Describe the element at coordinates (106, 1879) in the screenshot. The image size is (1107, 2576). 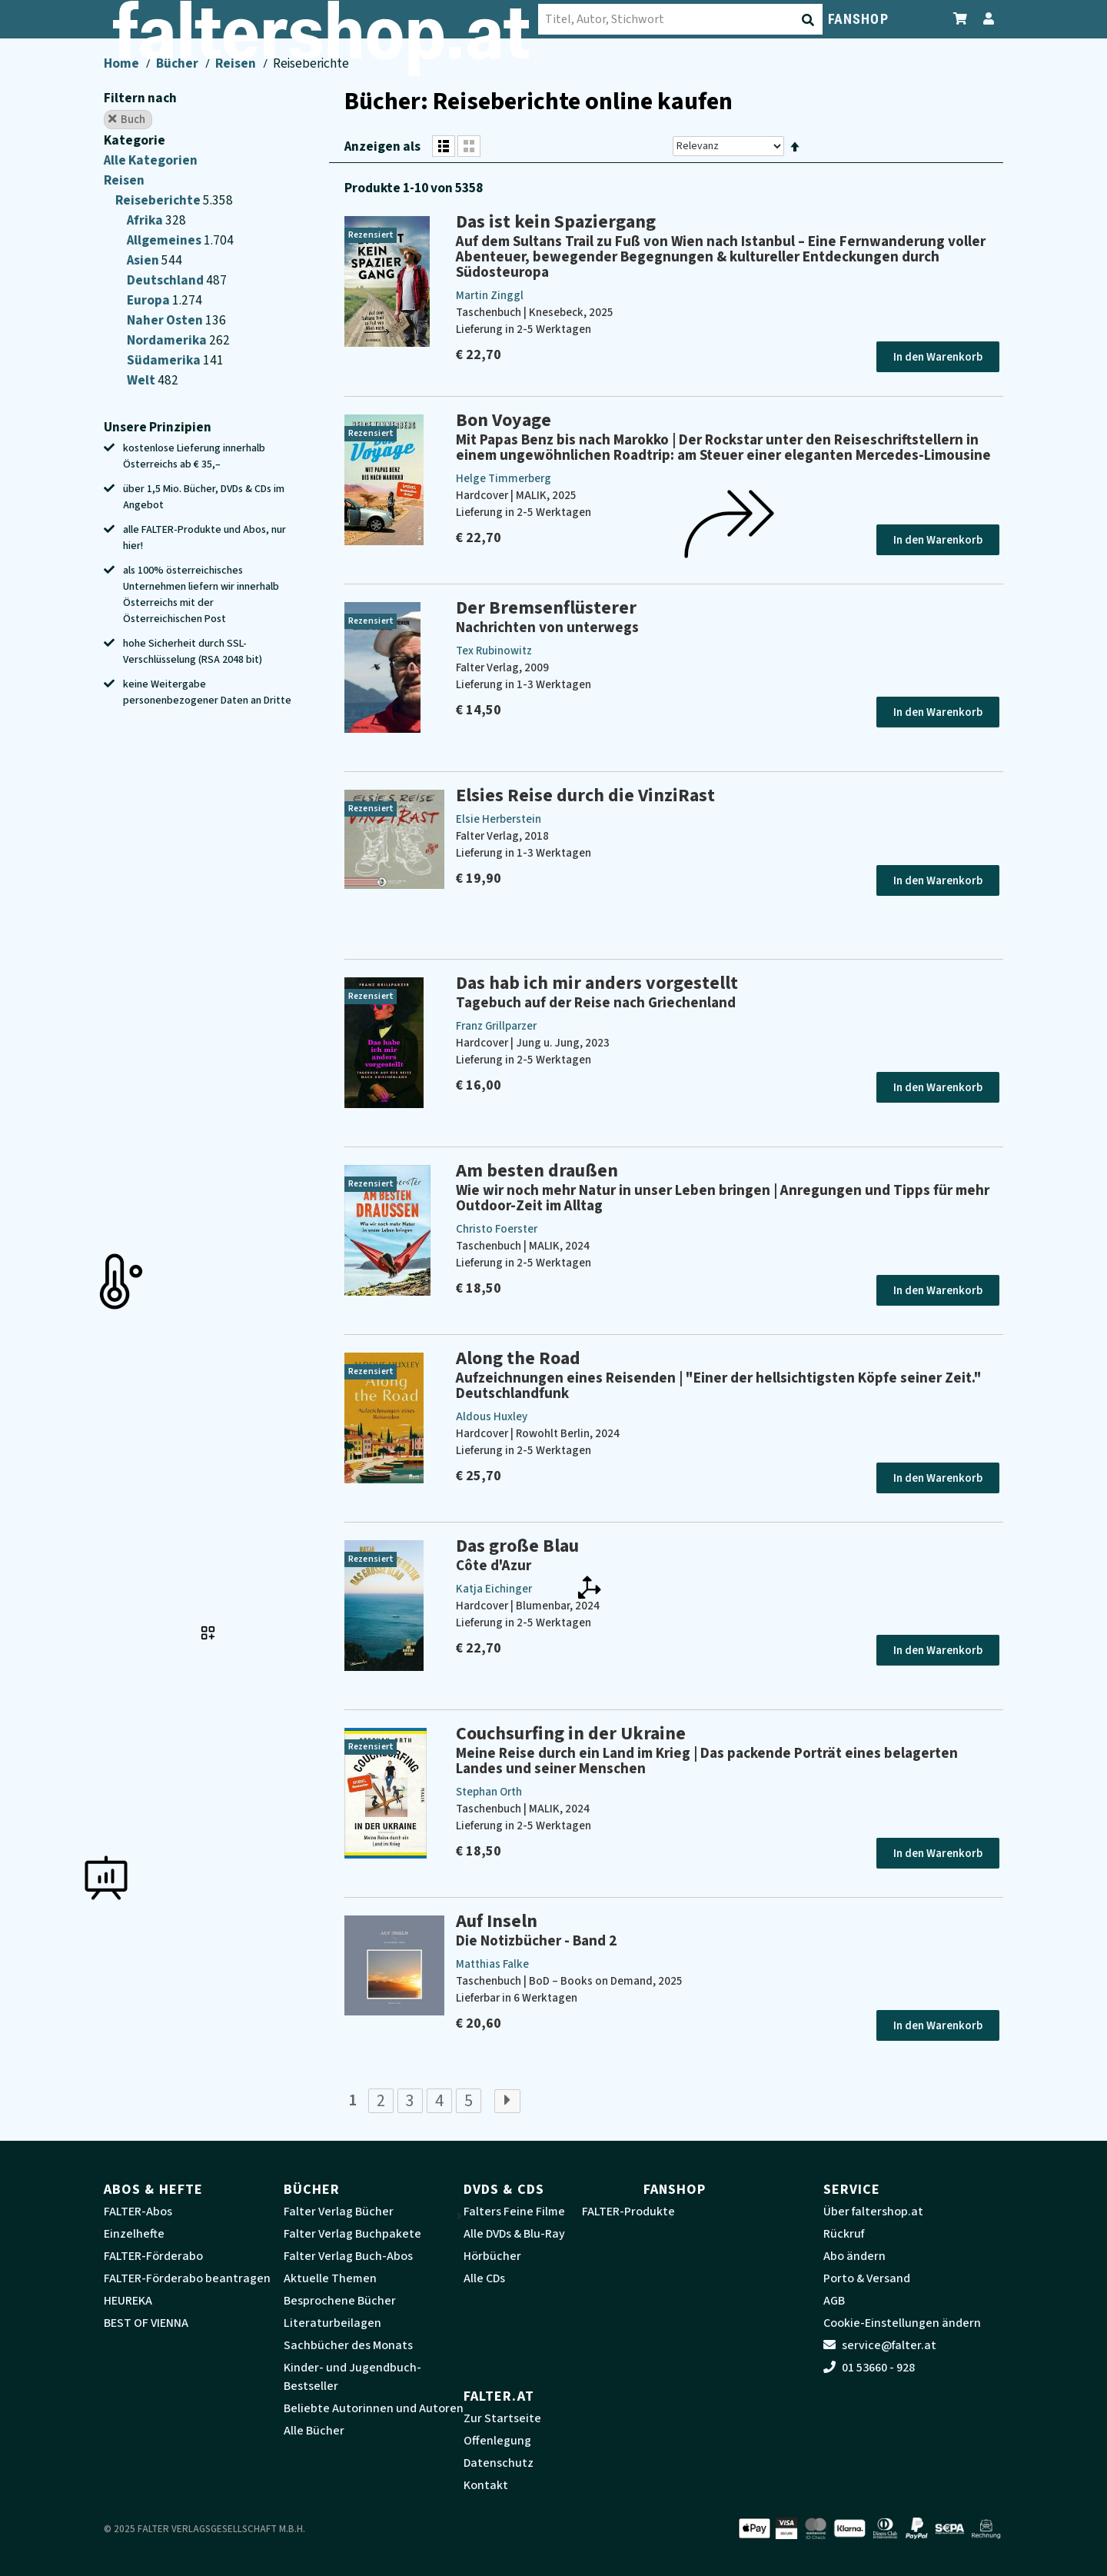
I see `view presentation with charts` at that location.